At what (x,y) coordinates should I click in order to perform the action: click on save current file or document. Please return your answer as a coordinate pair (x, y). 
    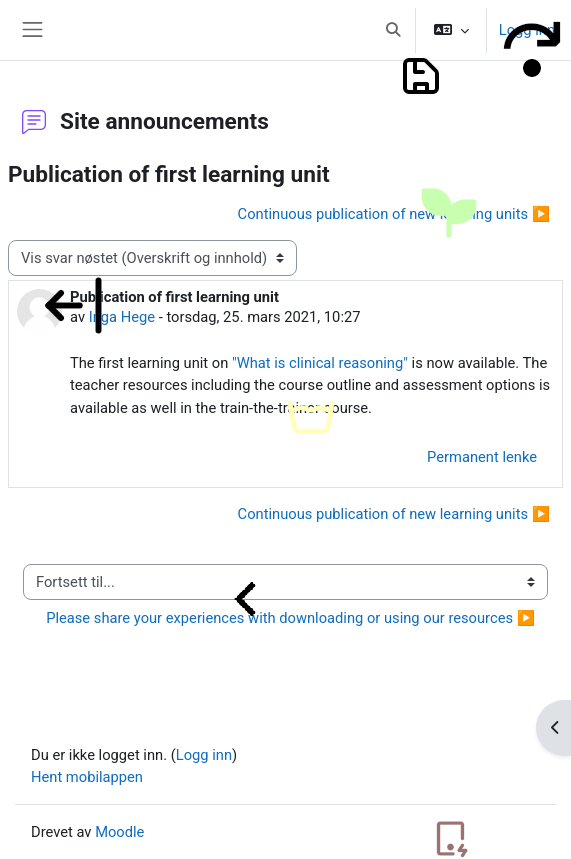
    Looking at the image, I should click on (421, 76).